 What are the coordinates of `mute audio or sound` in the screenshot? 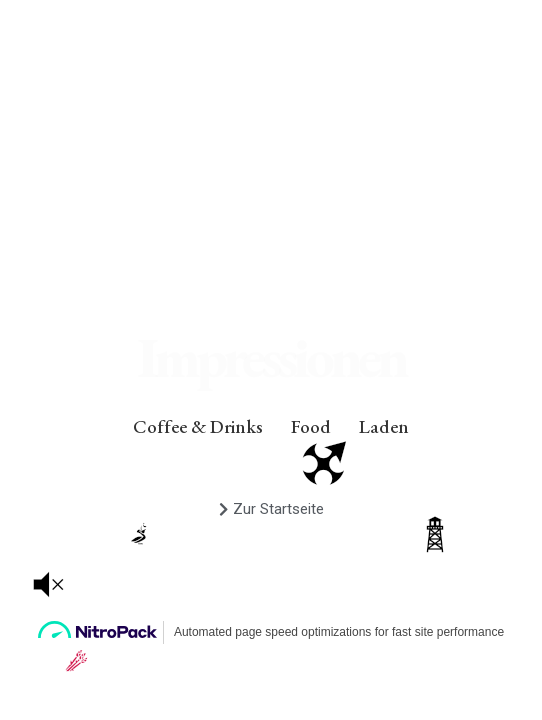 It's located at (47, 584).